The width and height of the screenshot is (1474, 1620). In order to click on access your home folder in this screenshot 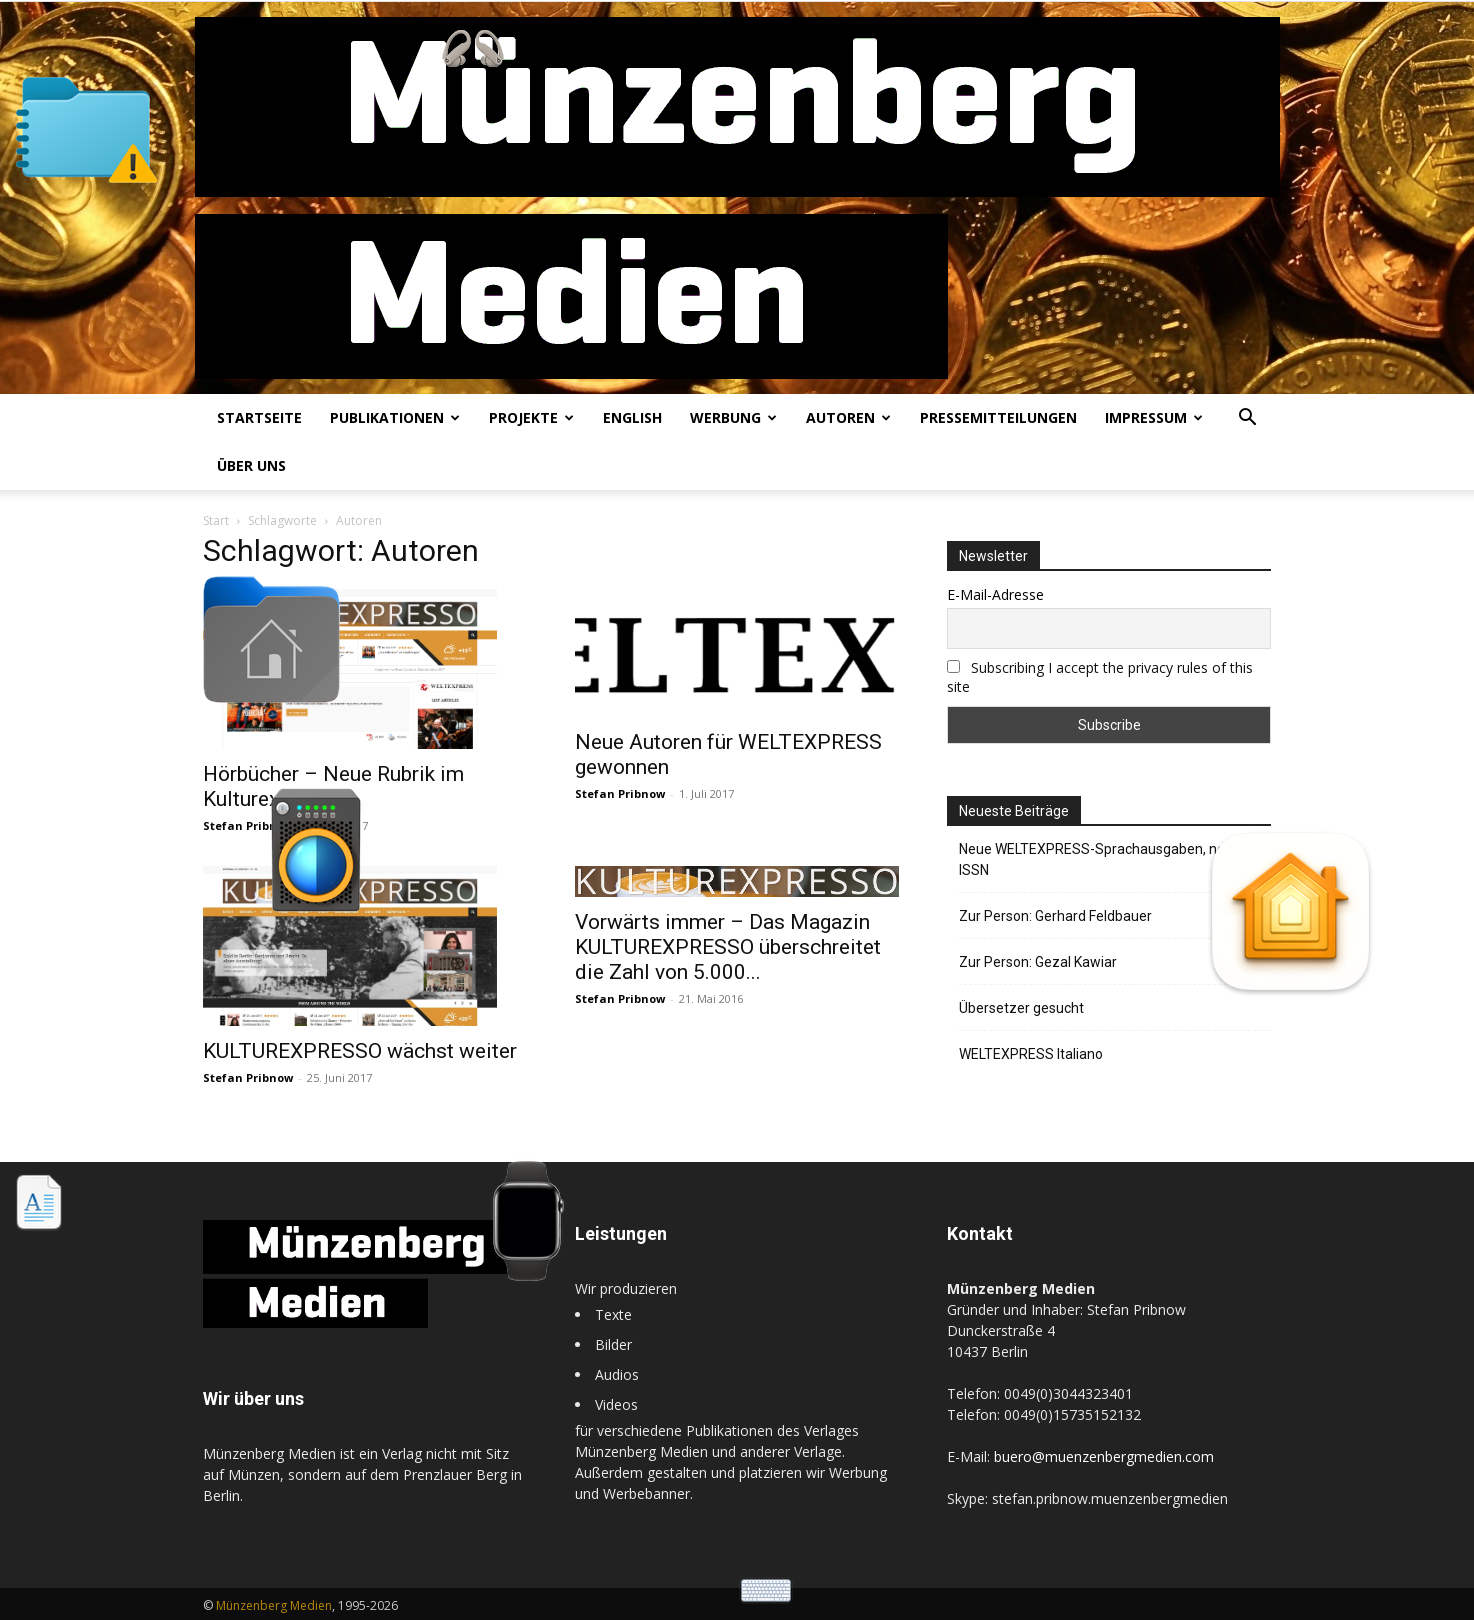, I will do `click(271, 639)`.